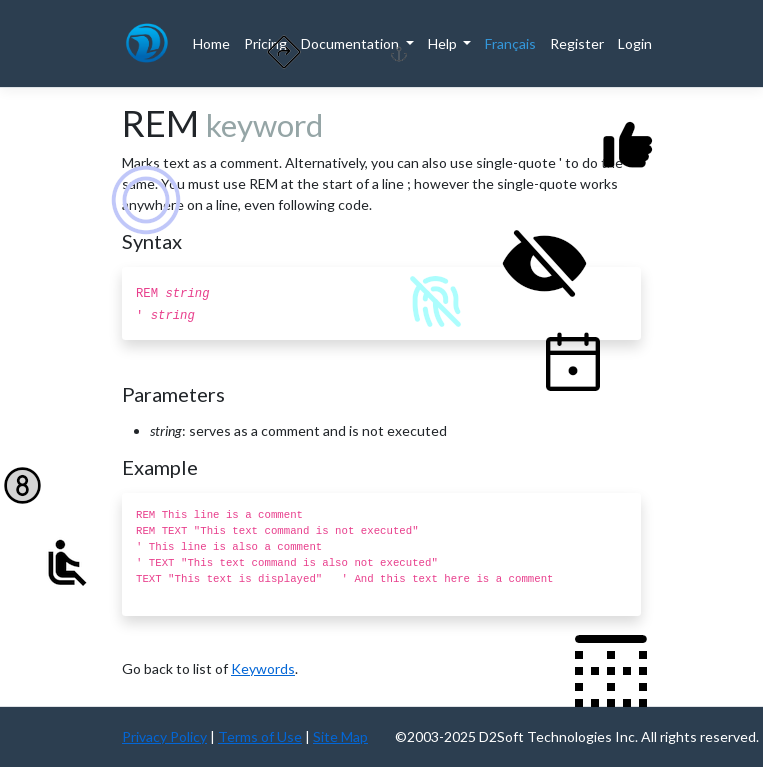  I want to click on indicates standard seat recline position, so click(67, 563).